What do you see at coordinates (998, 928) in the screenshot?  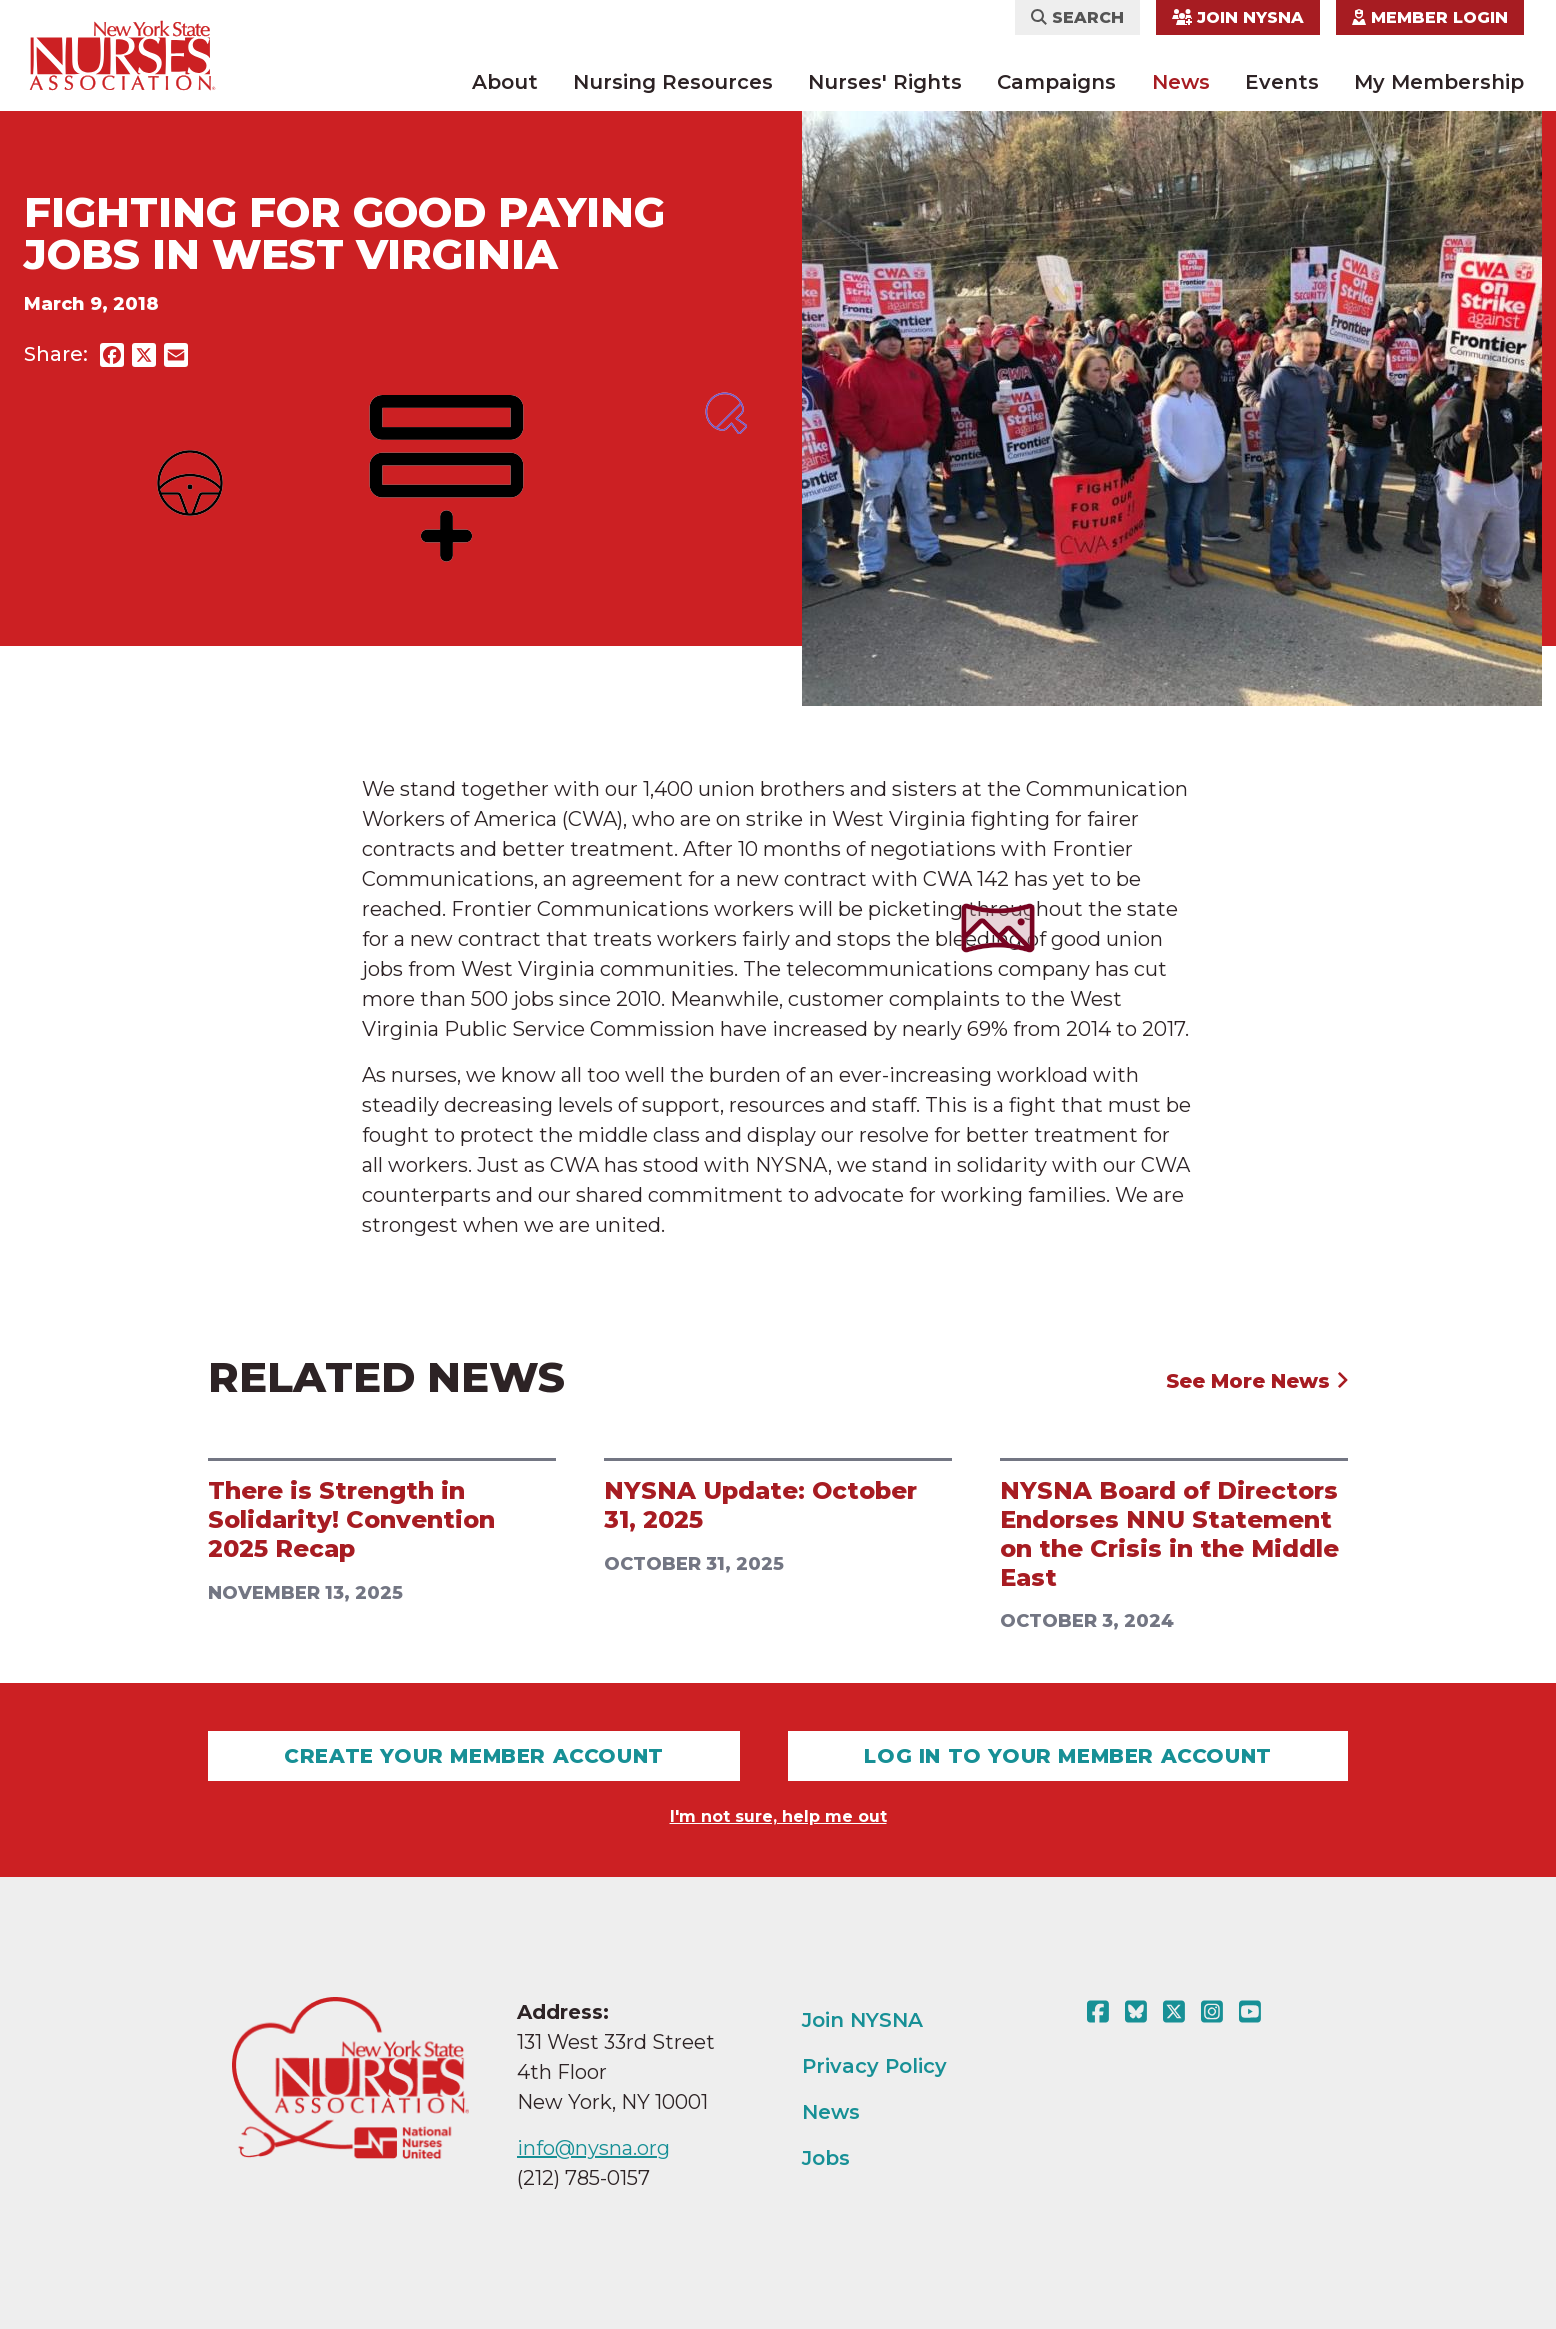 I see `view panorama or wide-angle photos` at bounding box center [998, 928].